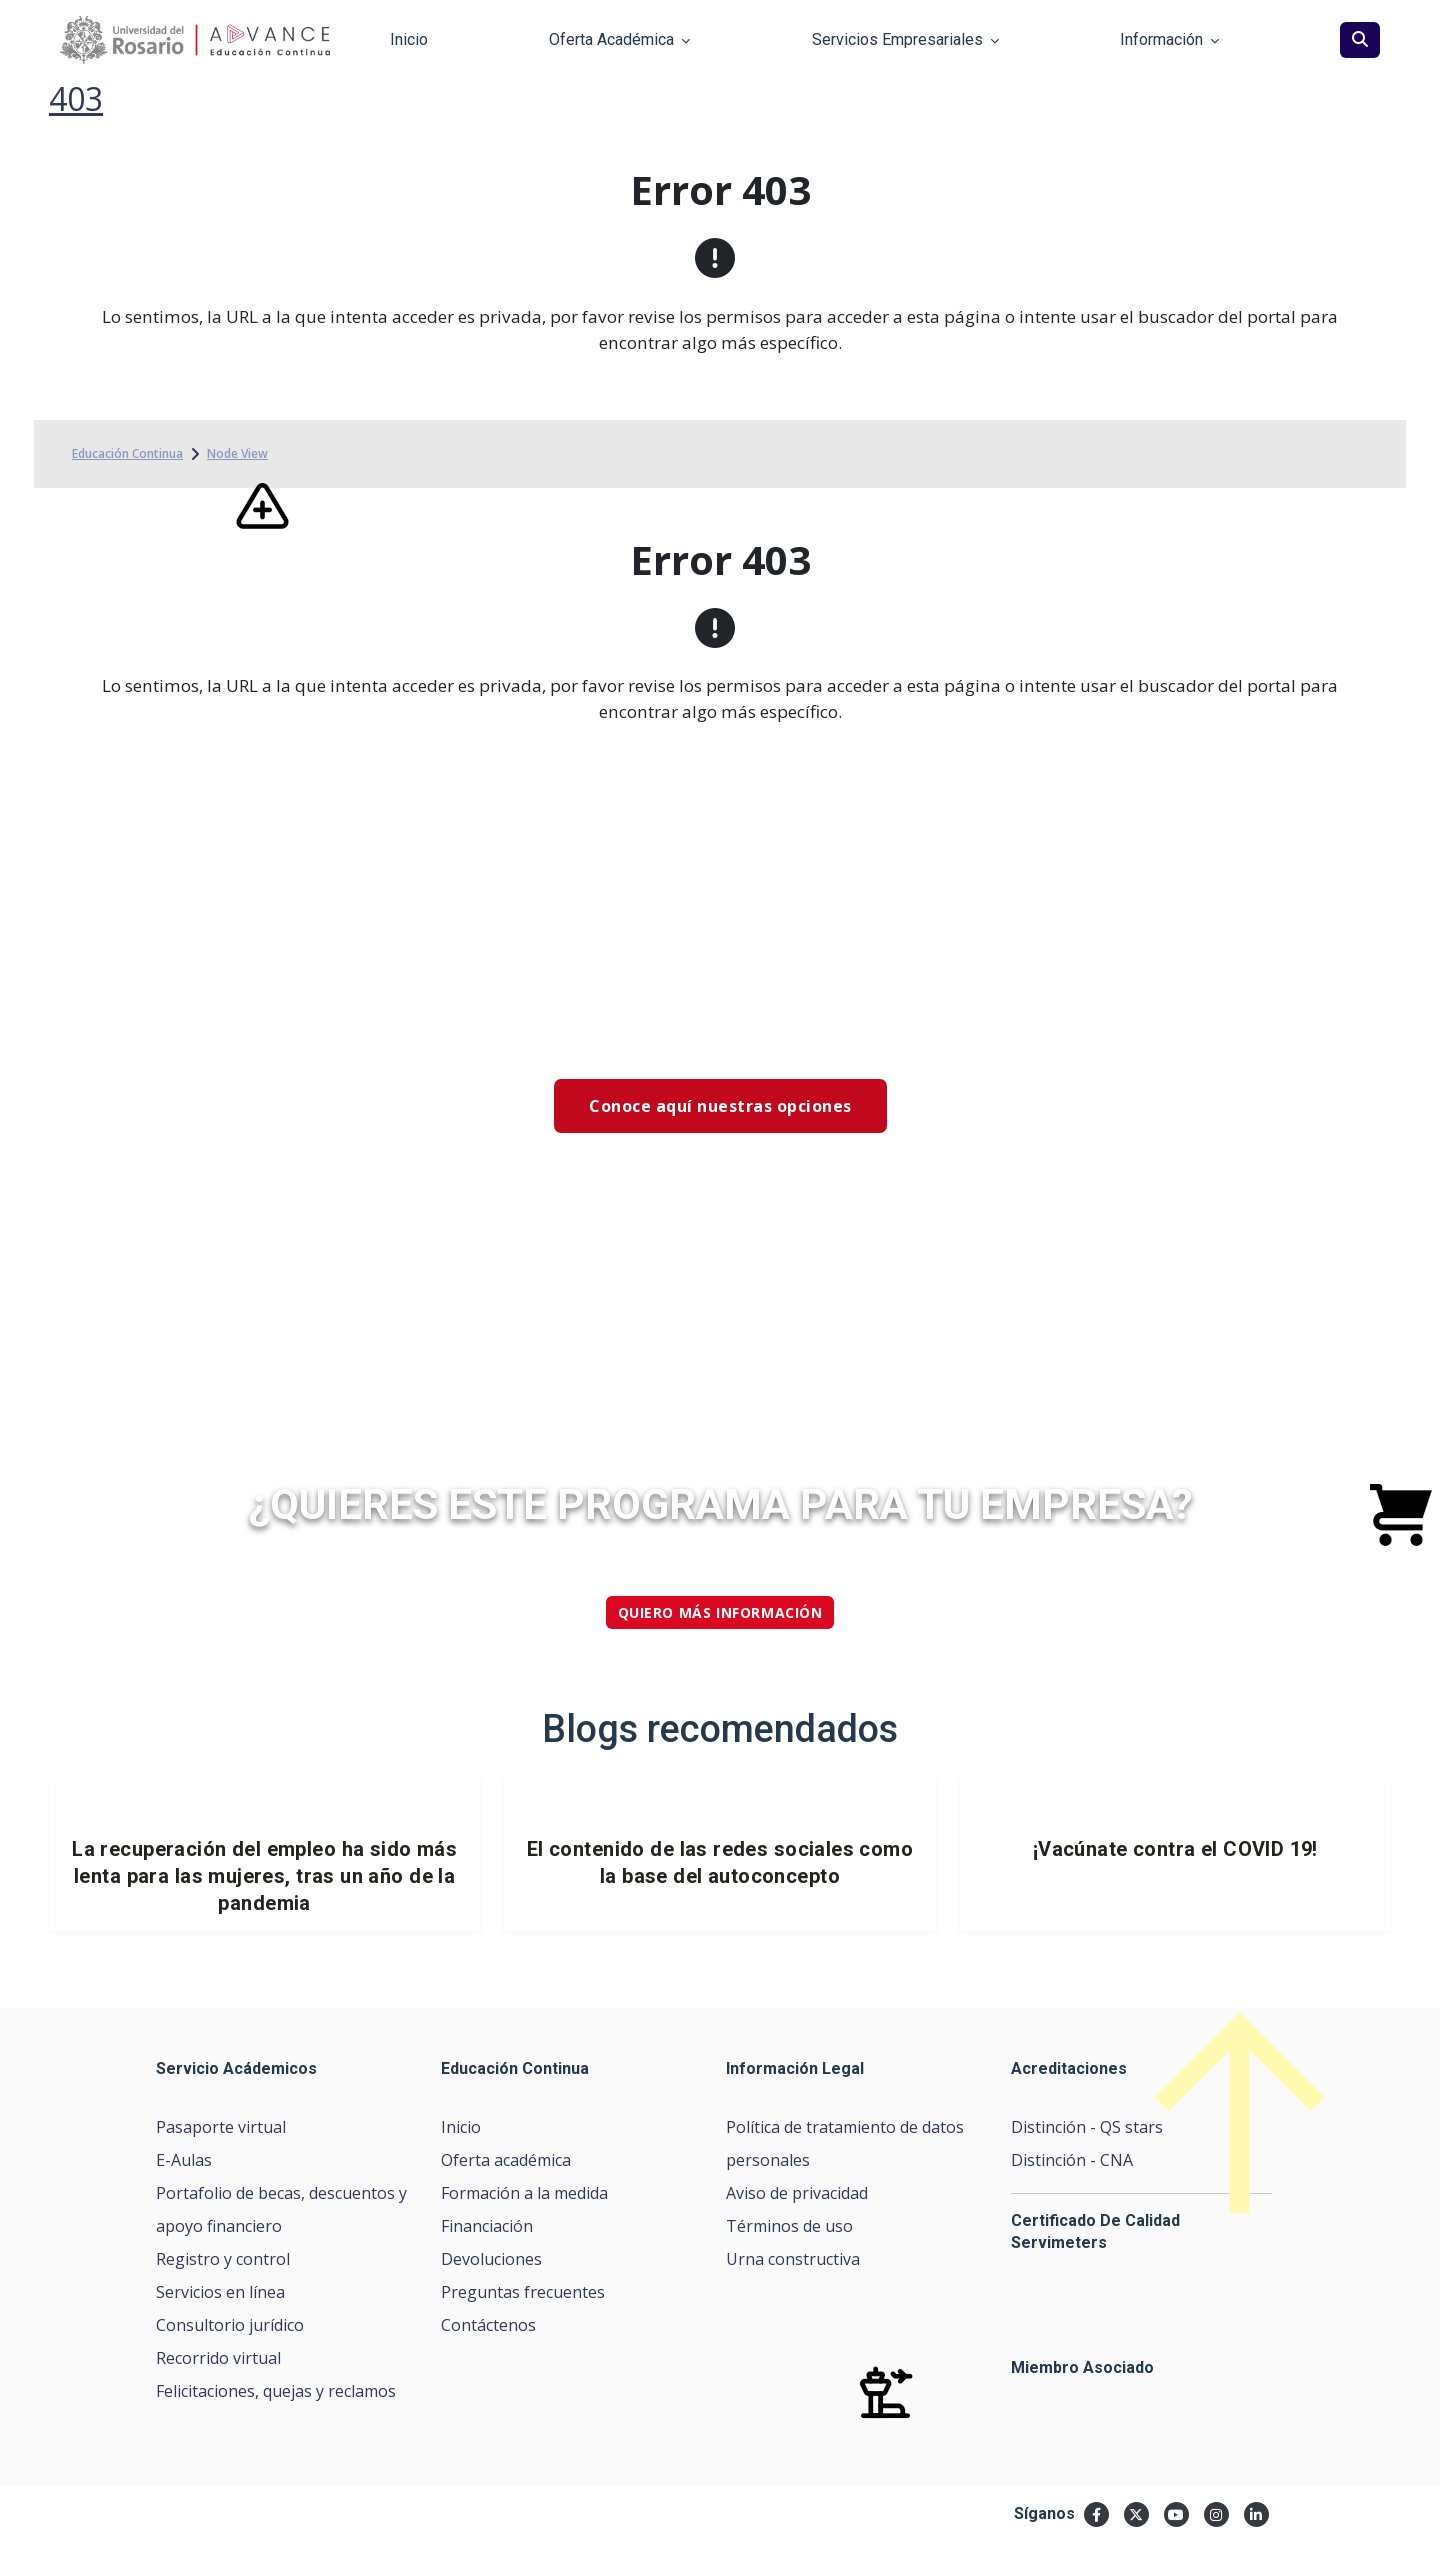  I want to click on navigate to airport information, so click(885, 2393).